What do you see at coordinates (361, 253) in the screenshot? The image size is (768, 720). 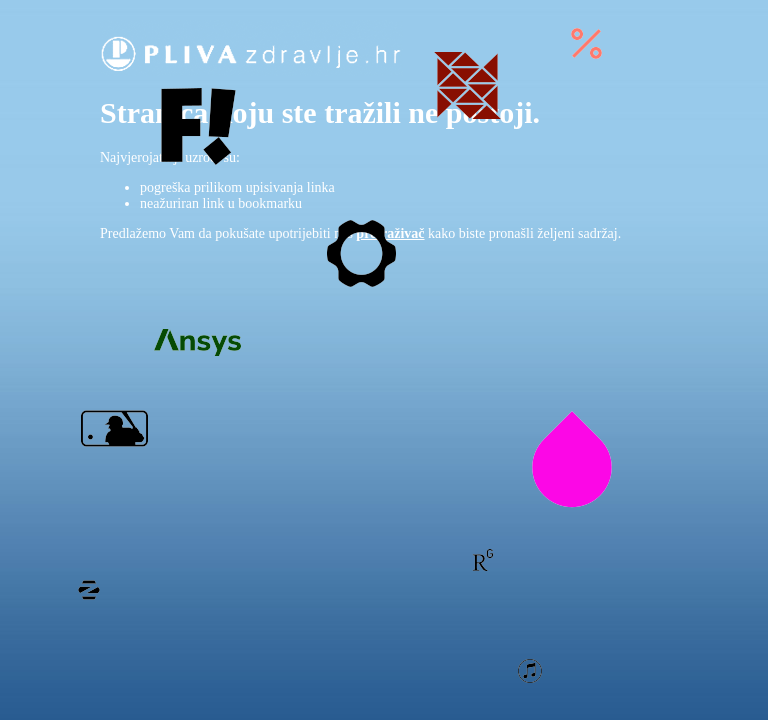 I see `Framework computer brand logo` at bounding box center [361, 253].